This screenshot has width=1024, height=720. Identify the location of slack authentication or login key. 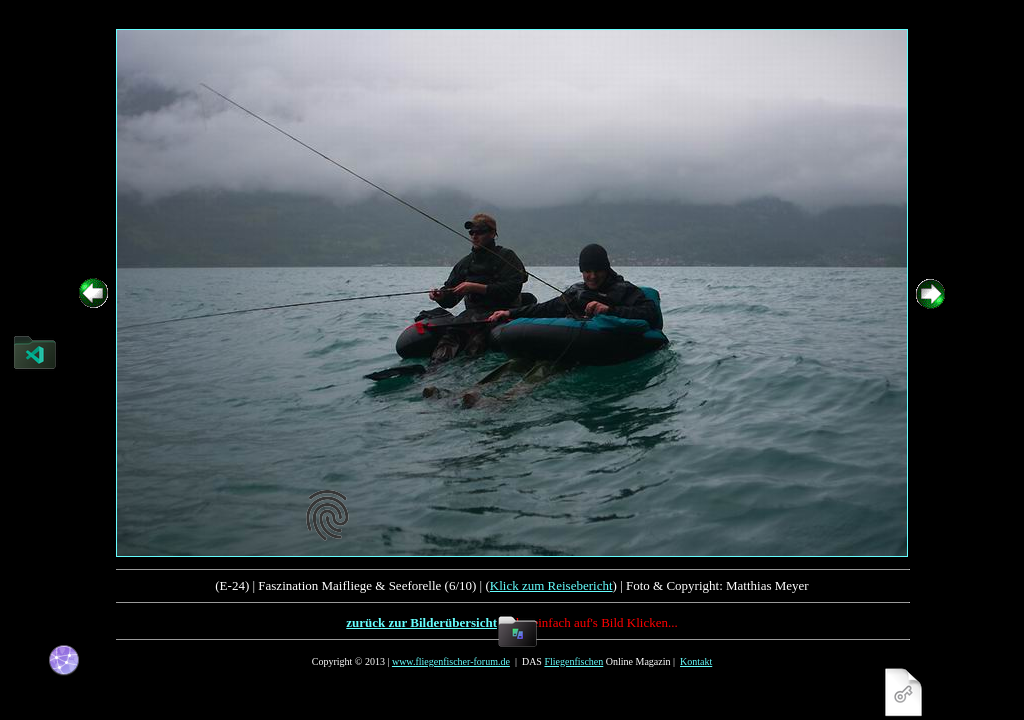
(903, 693).